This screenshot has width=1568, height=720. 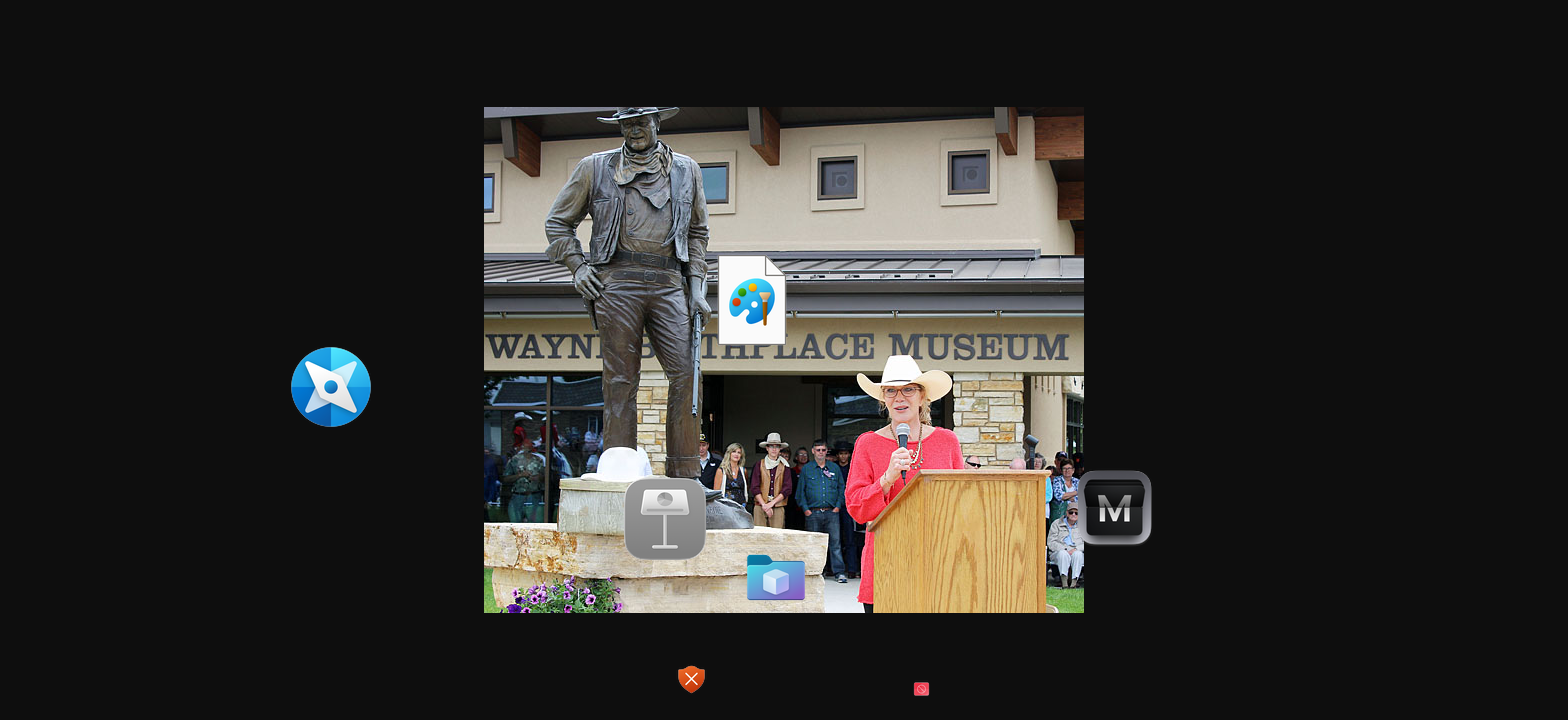 I want to click on launch setup wizard or installation assistant, so click(x=331, y=387).